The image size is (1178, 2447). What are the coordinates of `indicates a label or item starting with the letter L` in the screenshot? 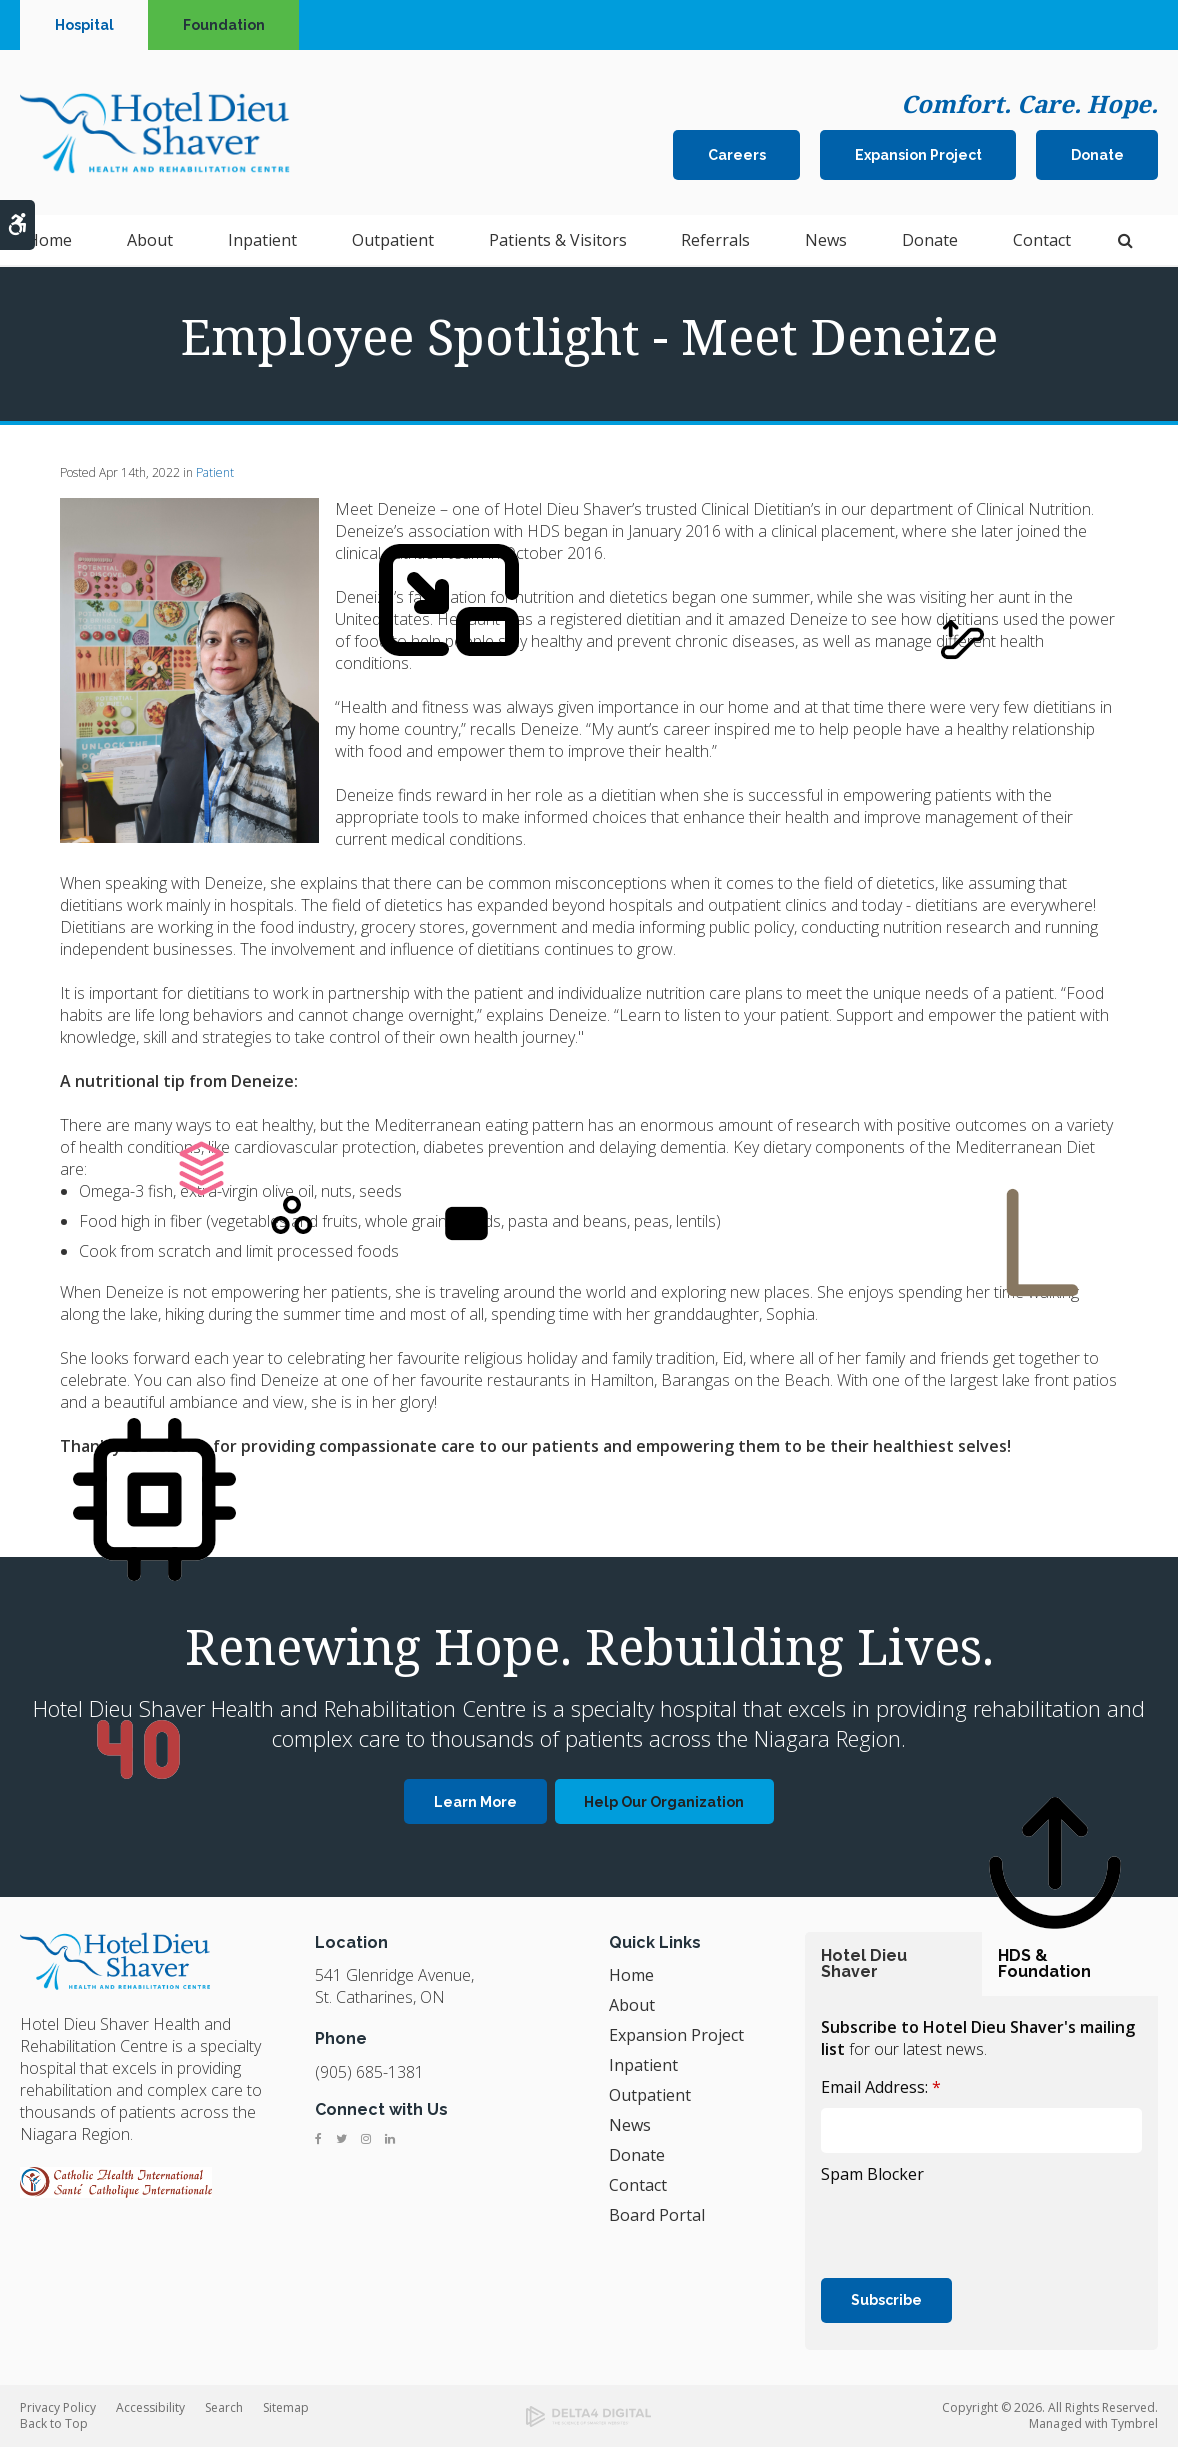 It's located at (1042, 1242).